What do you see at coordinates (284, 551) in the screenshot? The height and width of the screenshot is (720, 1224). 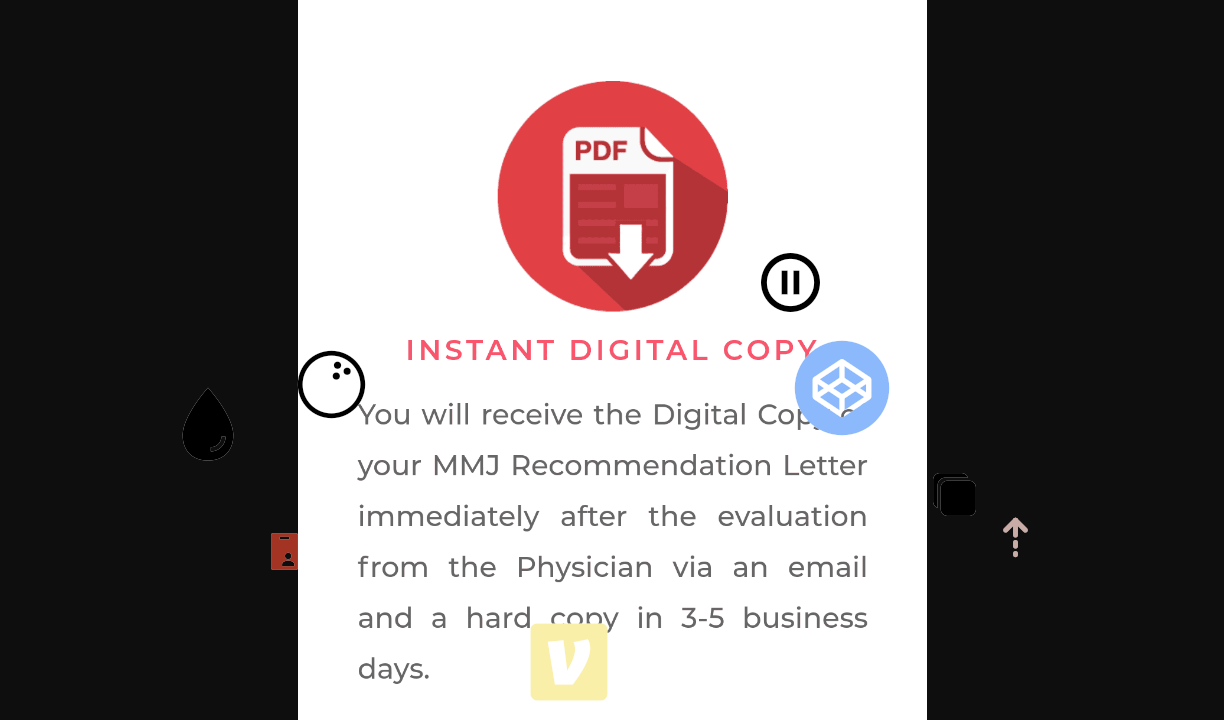 I see `view your profile or identification details` at bounding box center [284, 551].